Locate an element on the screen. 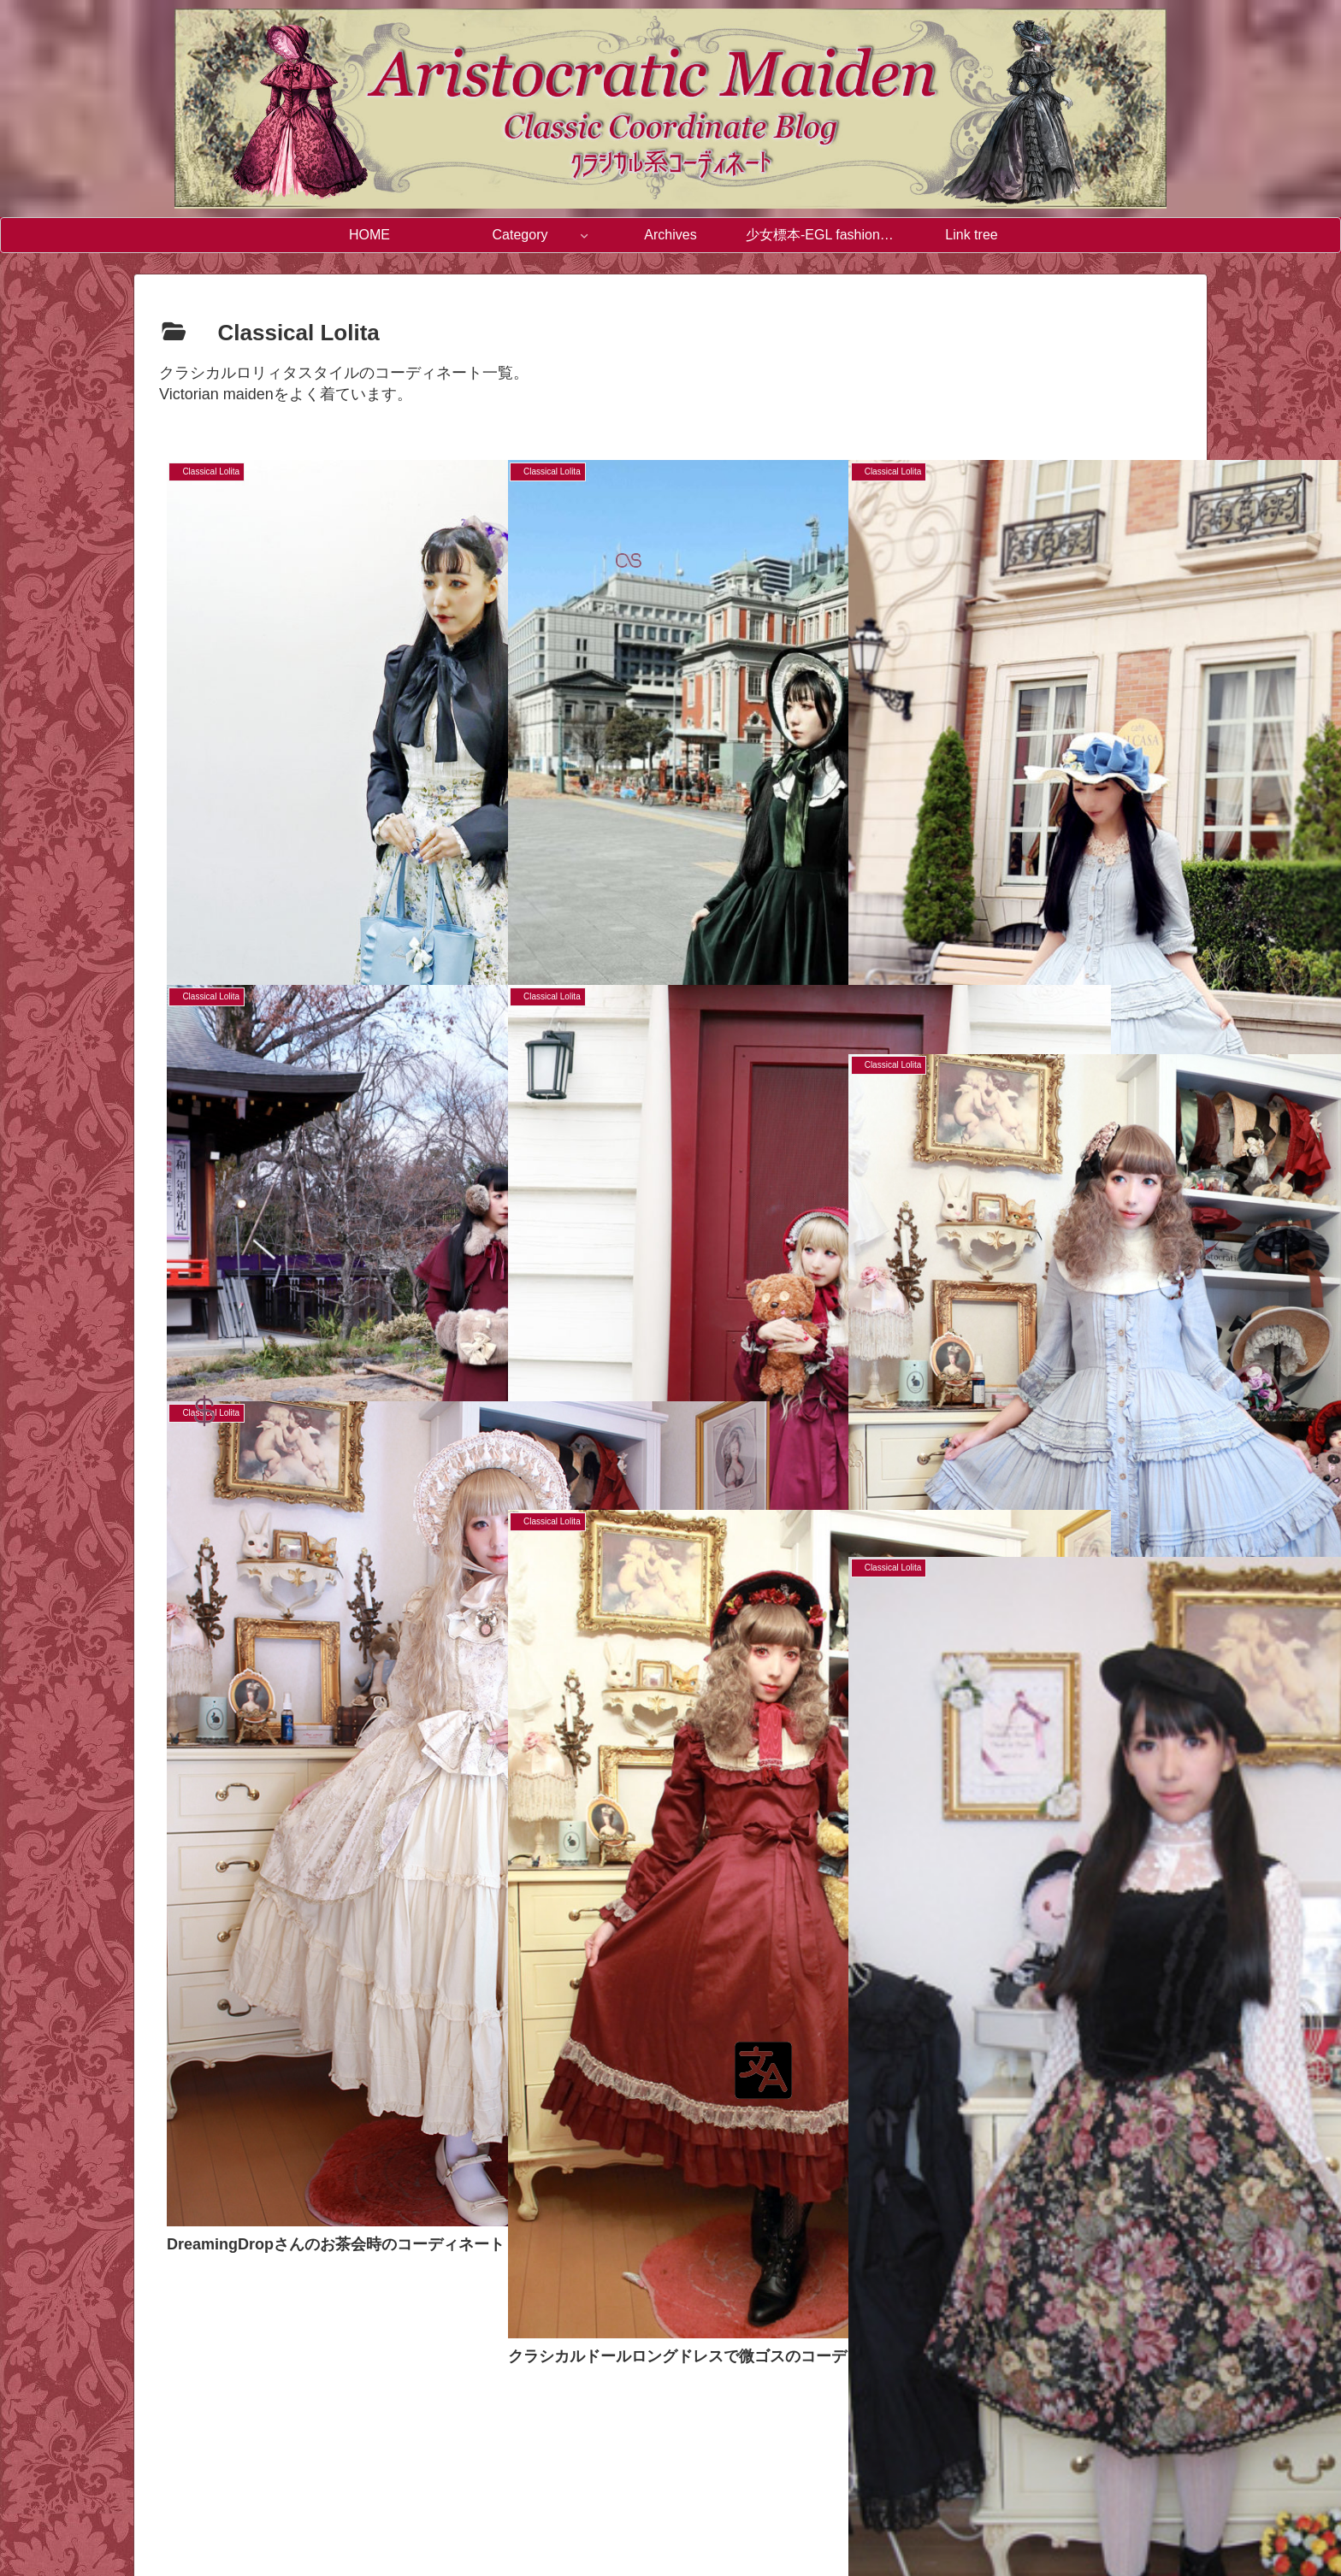 Image resolution: width=1341 pixels, height=2576 pixels. connect to Last.fm account is located at coordinates (629, 560).